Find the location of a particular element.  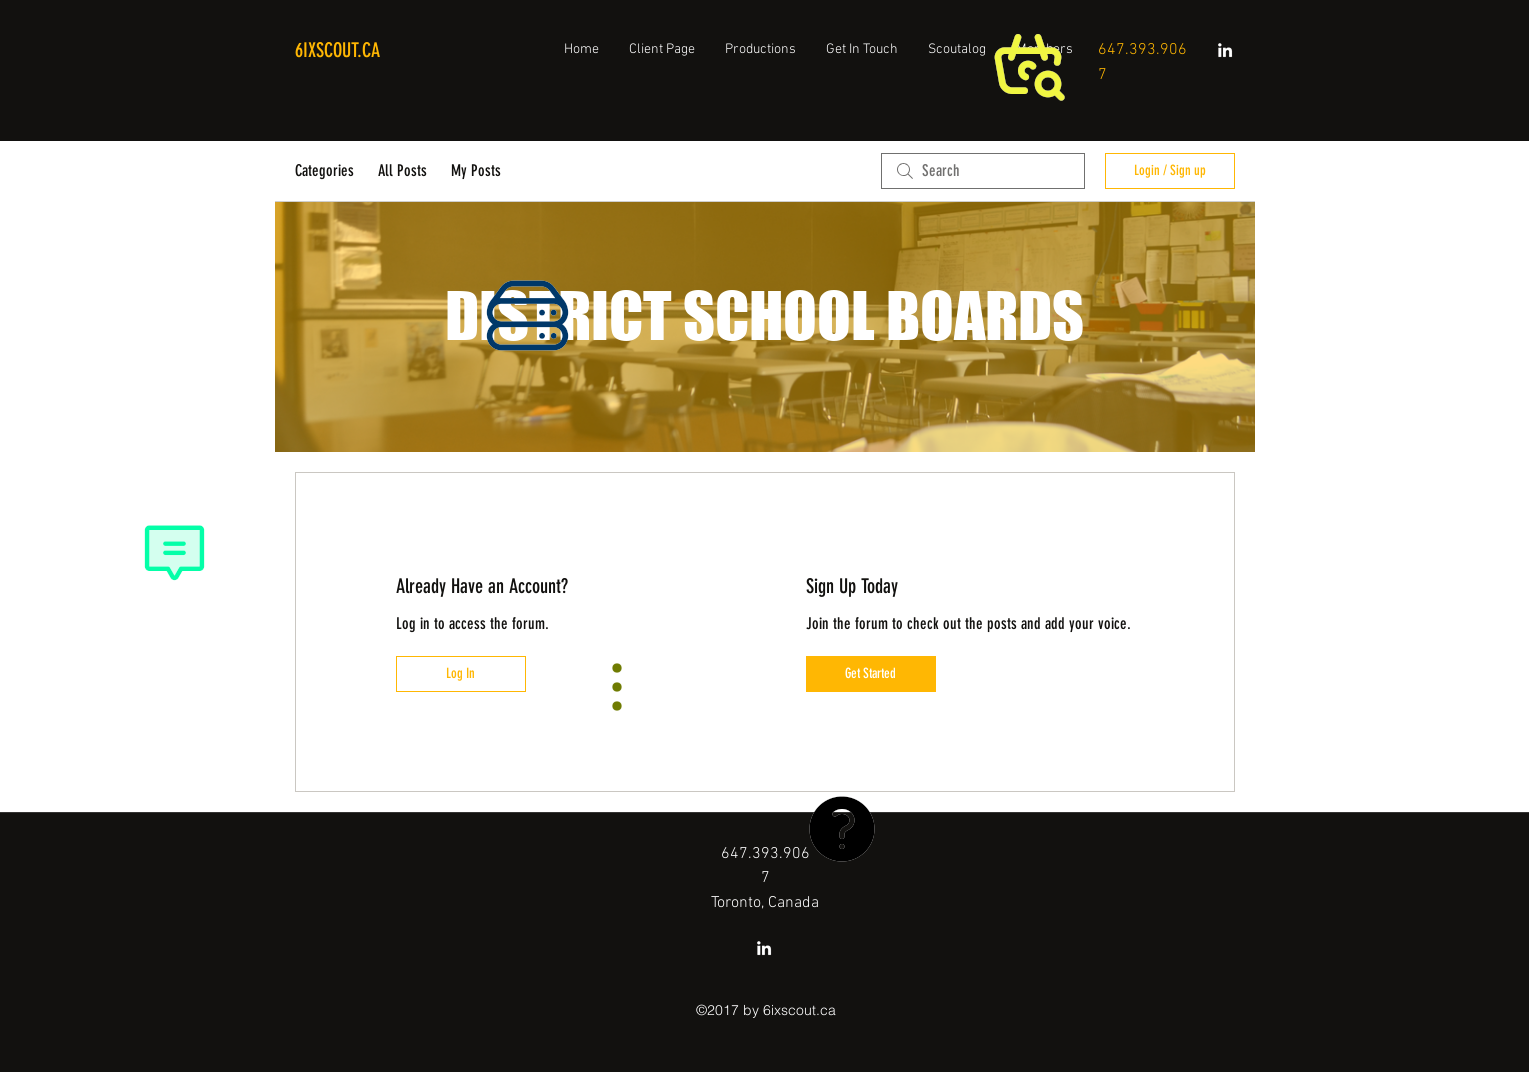

view server infrastructure status is located at coordinates (527, 315).